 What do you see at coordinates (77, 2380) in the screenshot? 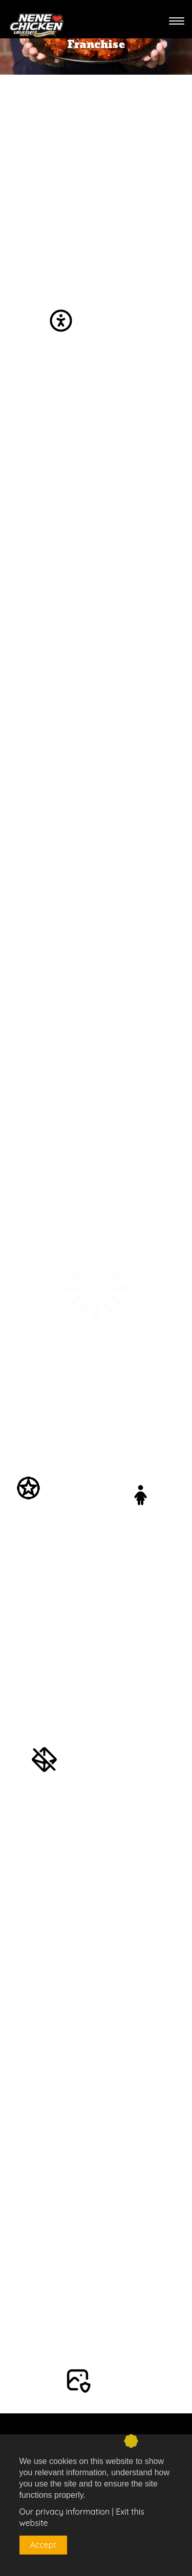
I see `protected photo or image` at bounding box center [77, 2380].